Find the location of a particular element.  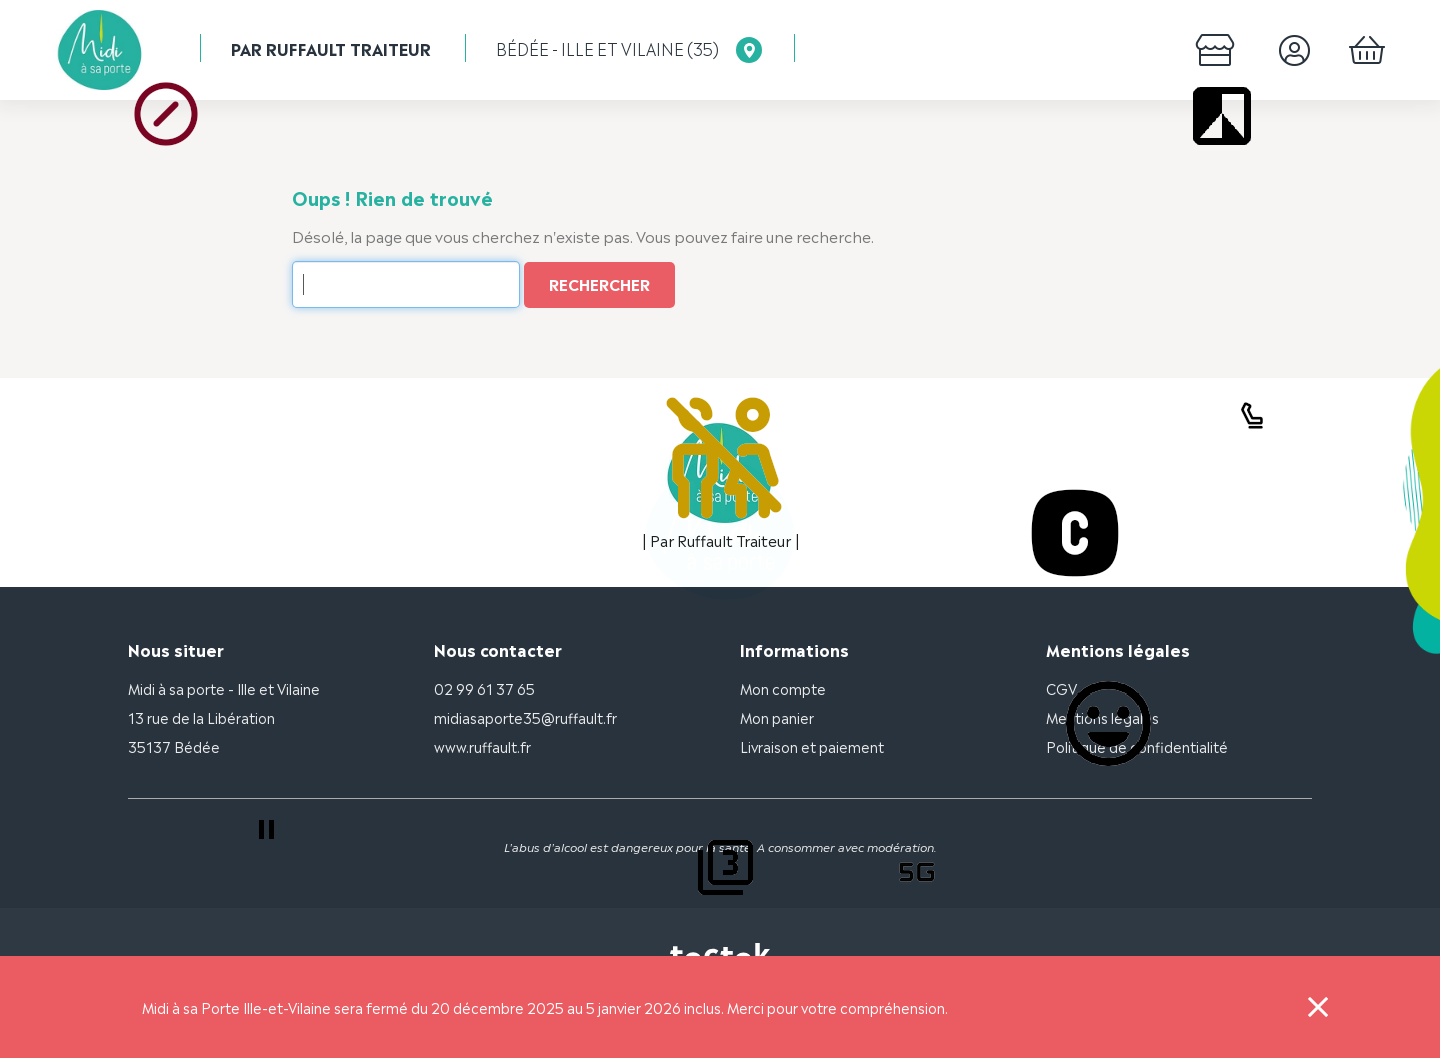

select your current mood or emotional state is located at coordinates (1108, 723).